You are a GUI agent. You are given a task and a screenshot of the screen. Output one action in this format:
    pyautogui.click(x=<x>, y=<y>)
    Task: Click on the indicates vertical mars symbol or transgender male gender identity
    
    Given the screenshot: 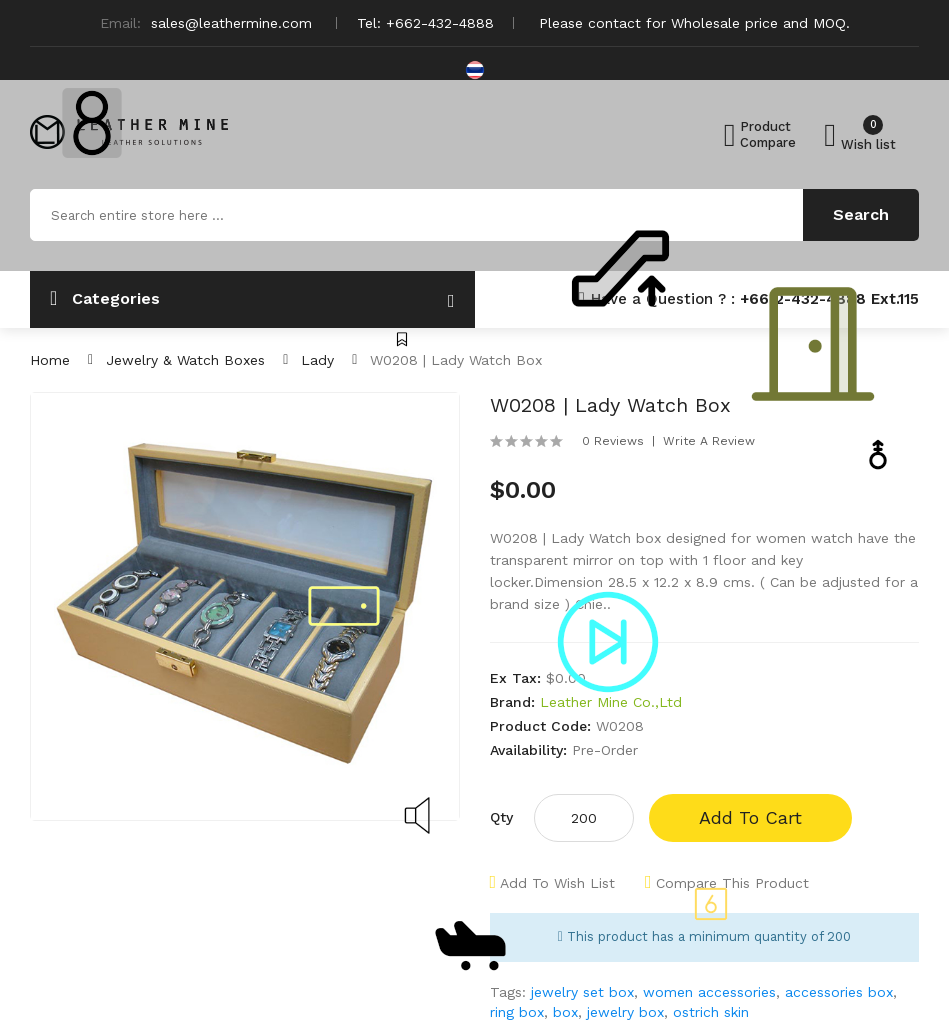 What is the action you would take?
    pyautogui.click(x=878, y=455)
    